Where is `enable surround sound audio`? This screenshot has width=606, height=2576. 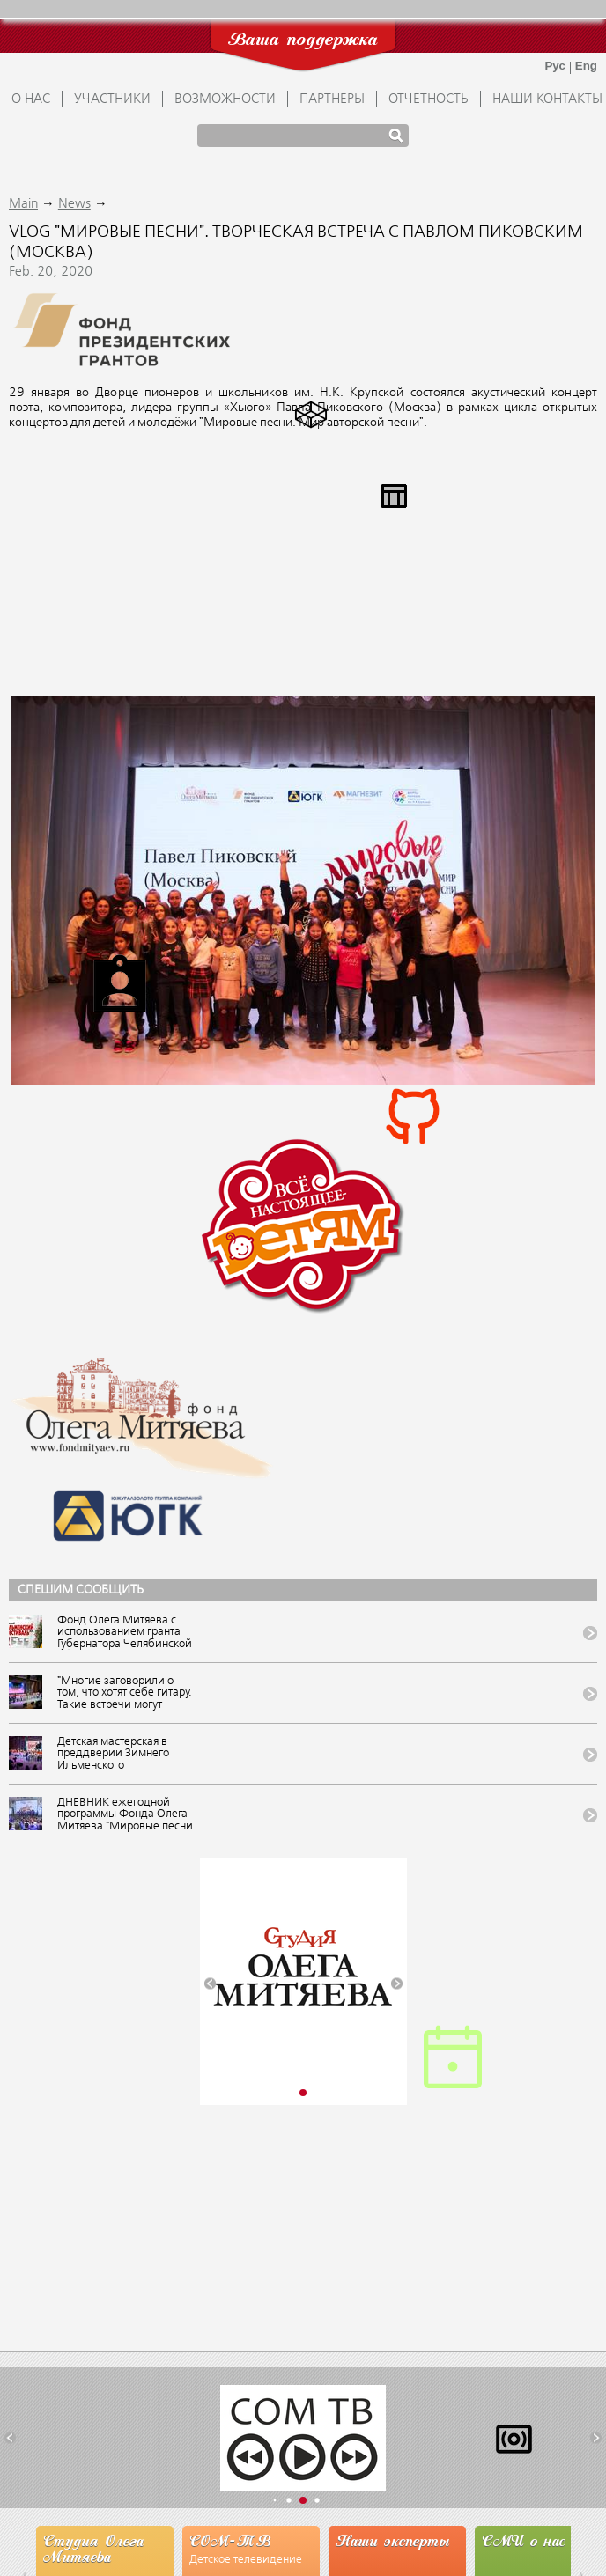 enable surround sound audio is located at coordinates (514, 2439).